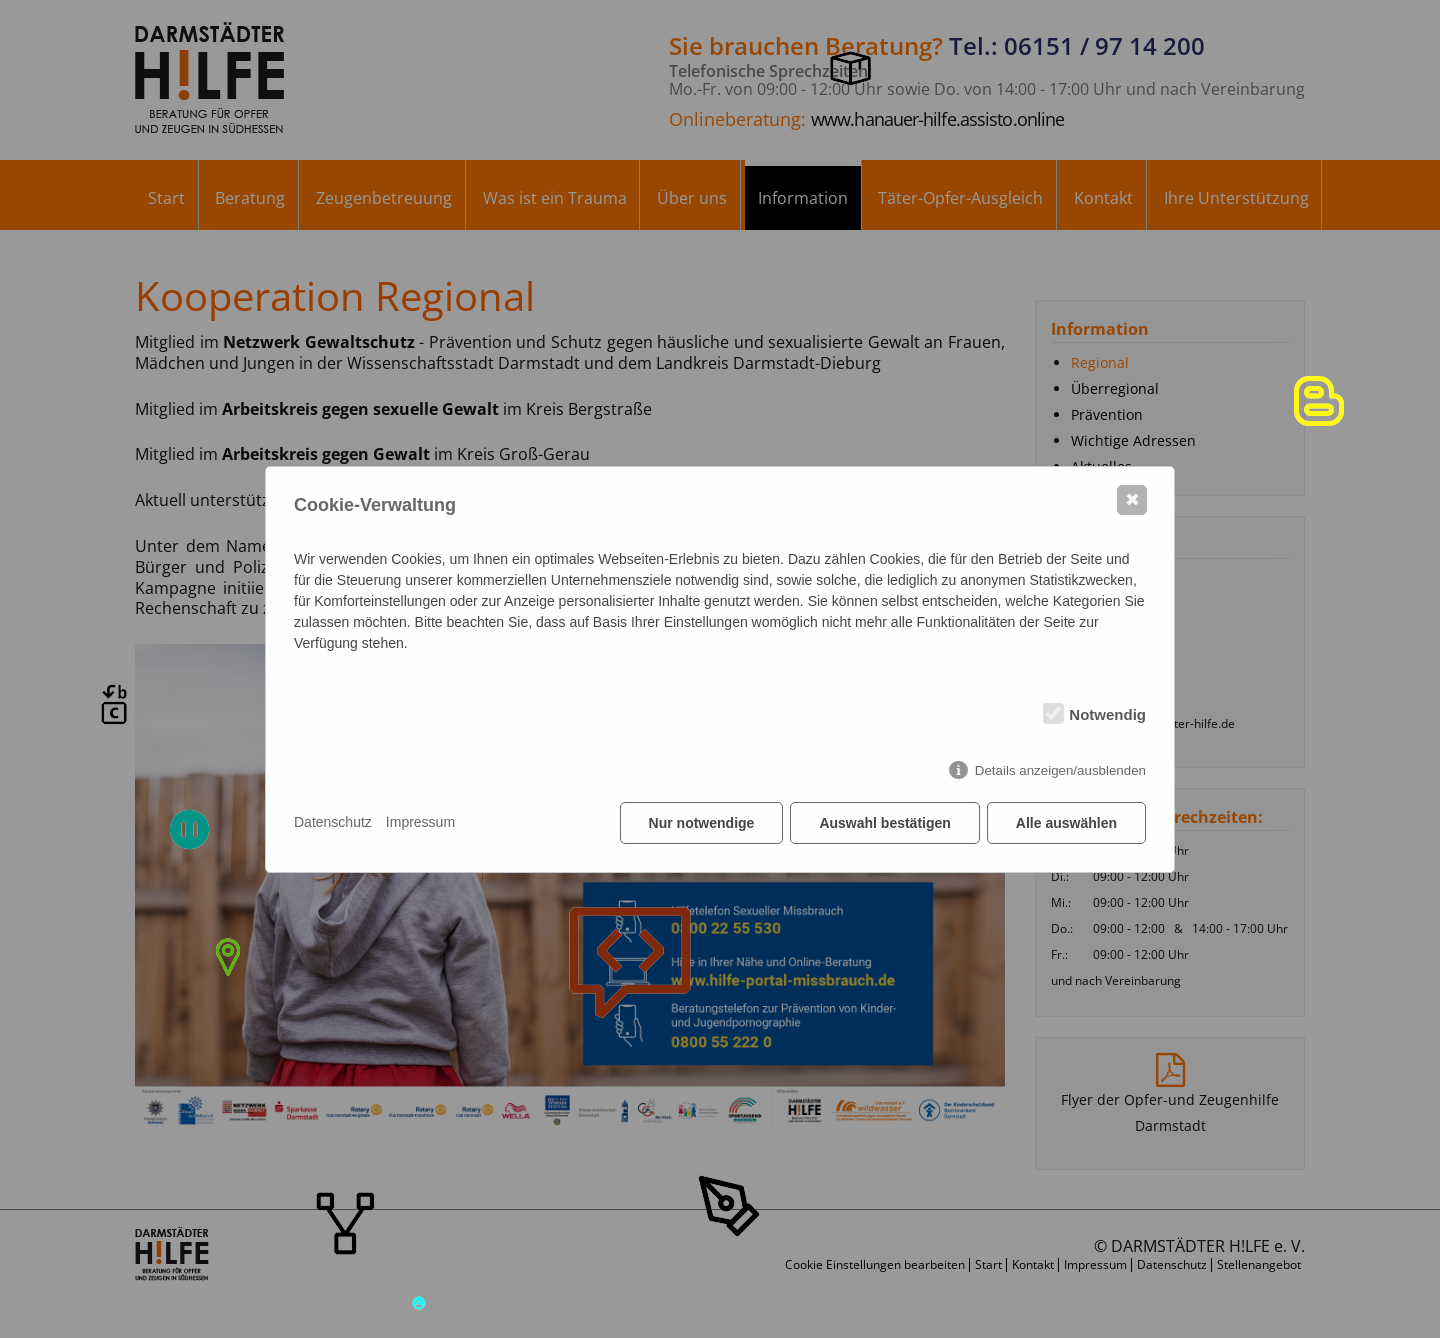 This screenshot has height=1338, width=1440. I want to click on pause media playback, so click(189, 829).